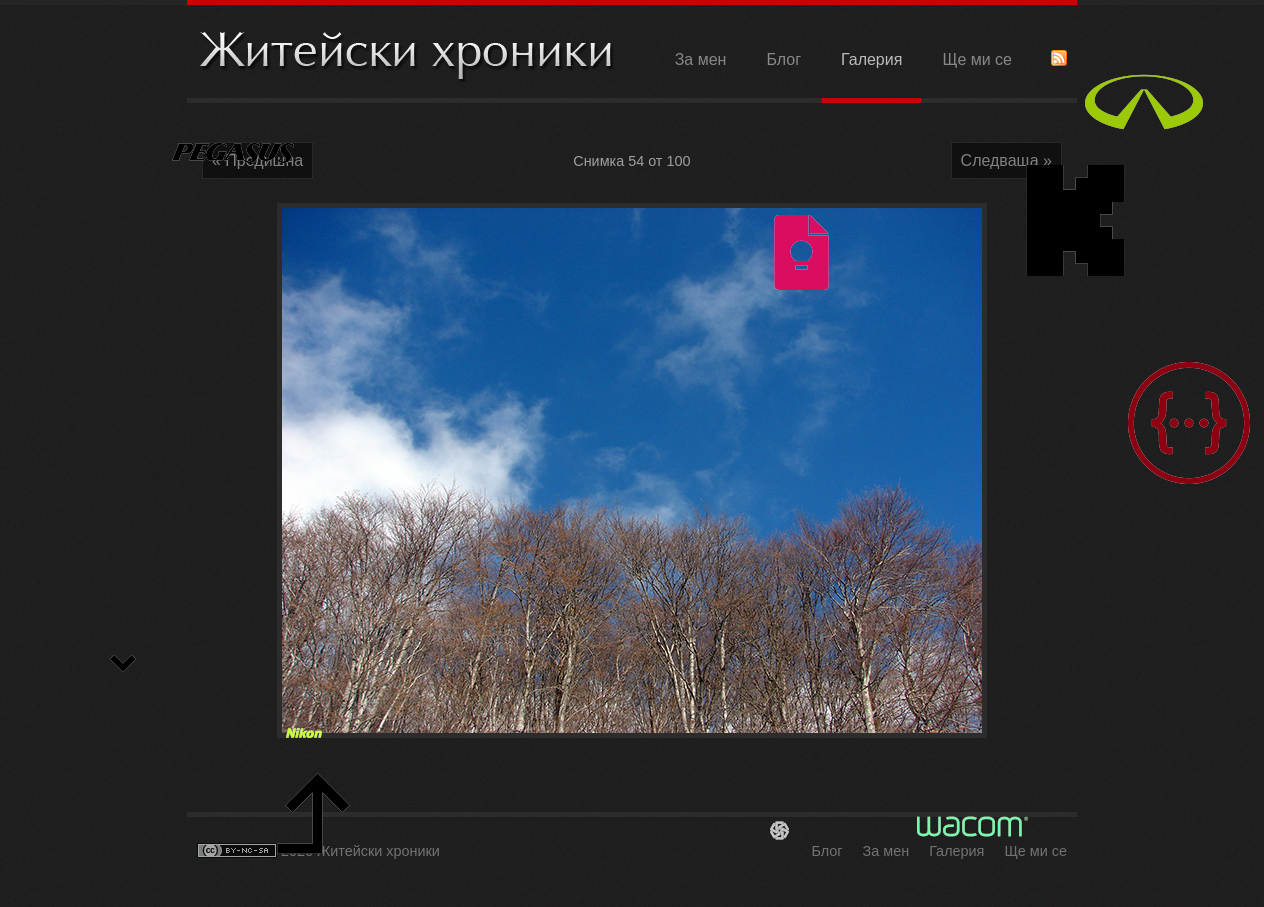 This screenshot has width=1264, height=907. Describe the element at coordinates (1075, 220) in the screenshot. I see `open the Kick streaming app` at that location.